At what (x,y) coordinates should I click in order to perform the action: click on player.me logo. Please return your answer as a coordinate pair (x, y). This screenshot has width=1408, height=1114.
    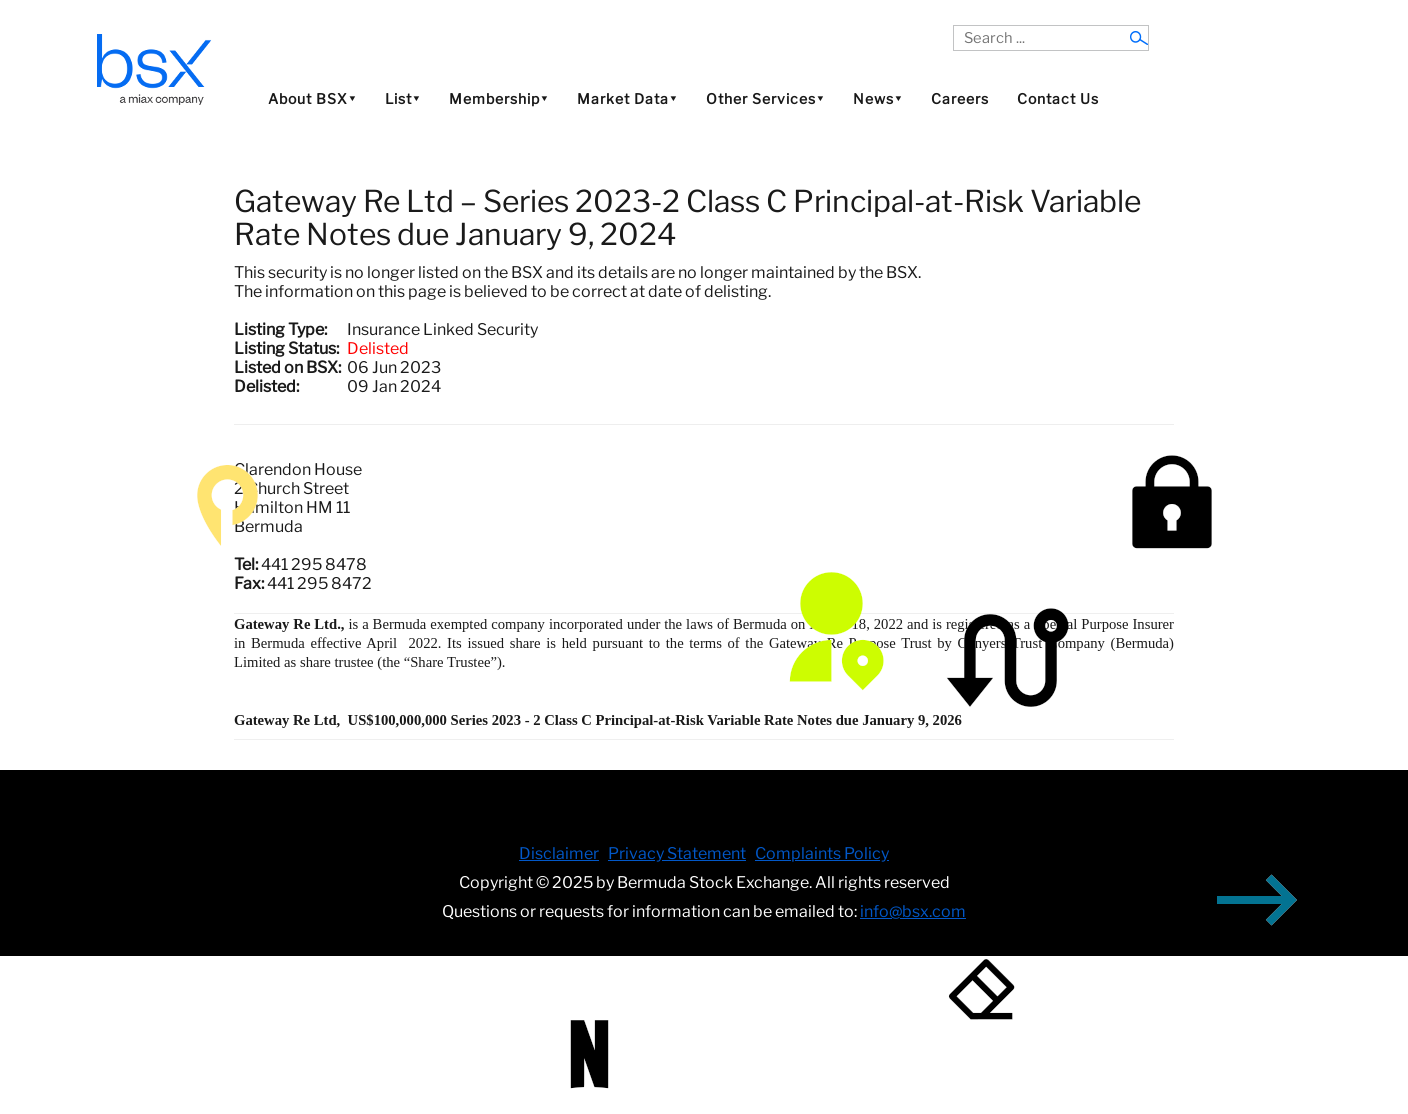
    Looking at the image, I should click on (227, 505).